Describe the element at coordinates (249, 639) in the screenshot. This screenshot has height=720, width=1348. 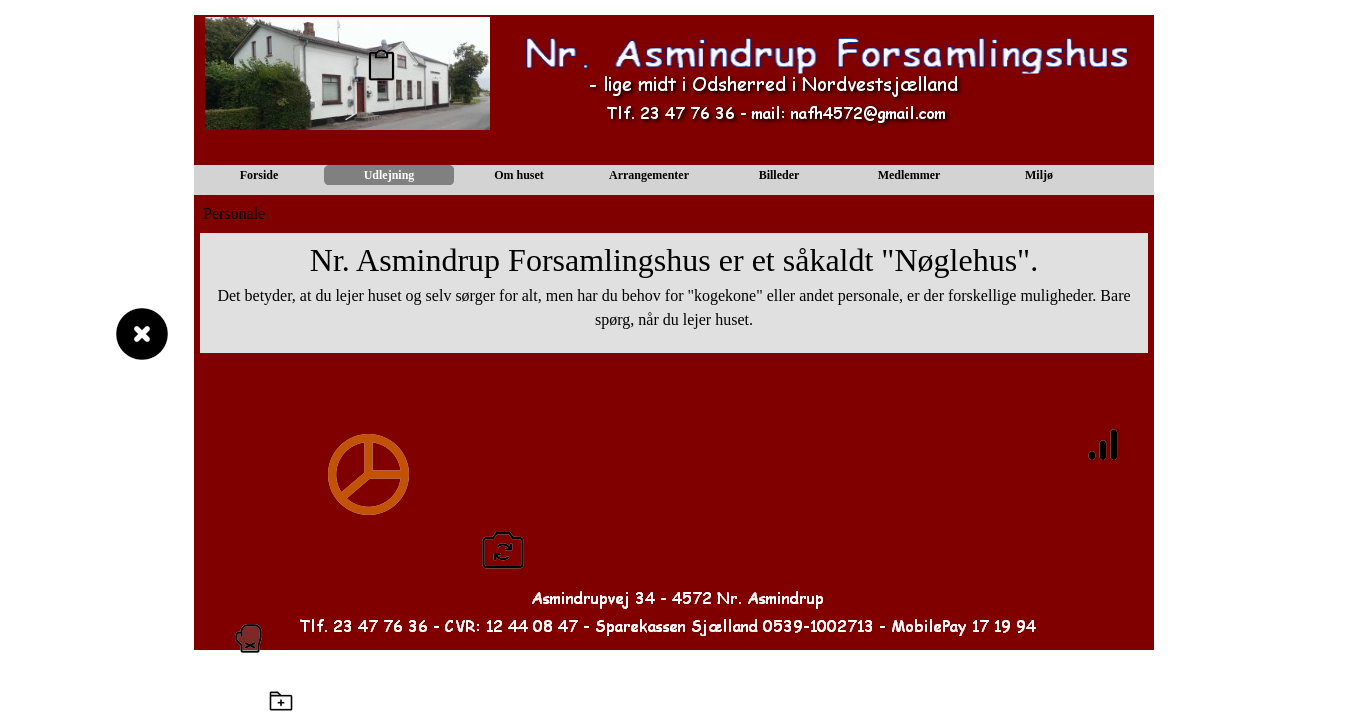
I see `access boxing or combat sports content` at that location.